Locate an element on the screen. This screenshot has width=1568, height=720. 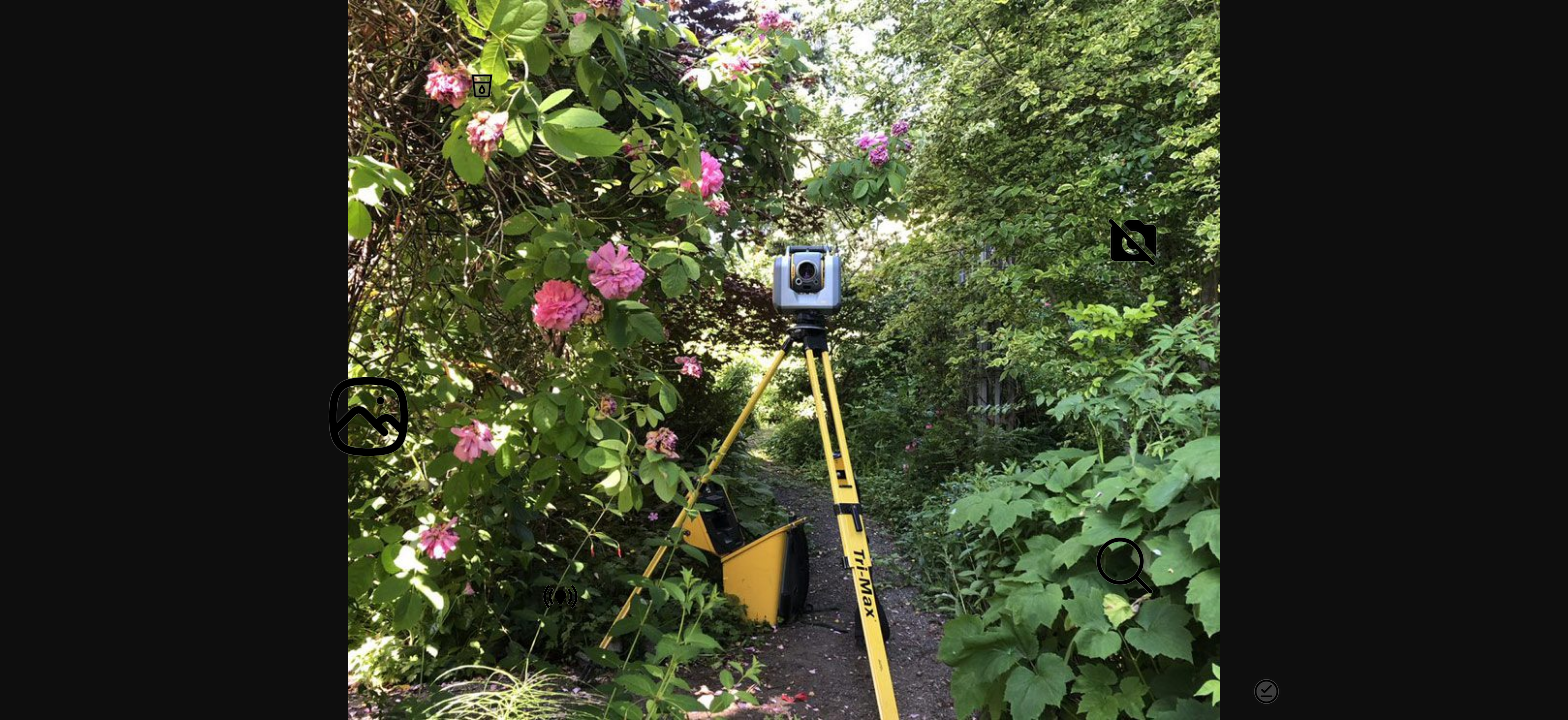
search for content is located at coordinates (1124, 565).